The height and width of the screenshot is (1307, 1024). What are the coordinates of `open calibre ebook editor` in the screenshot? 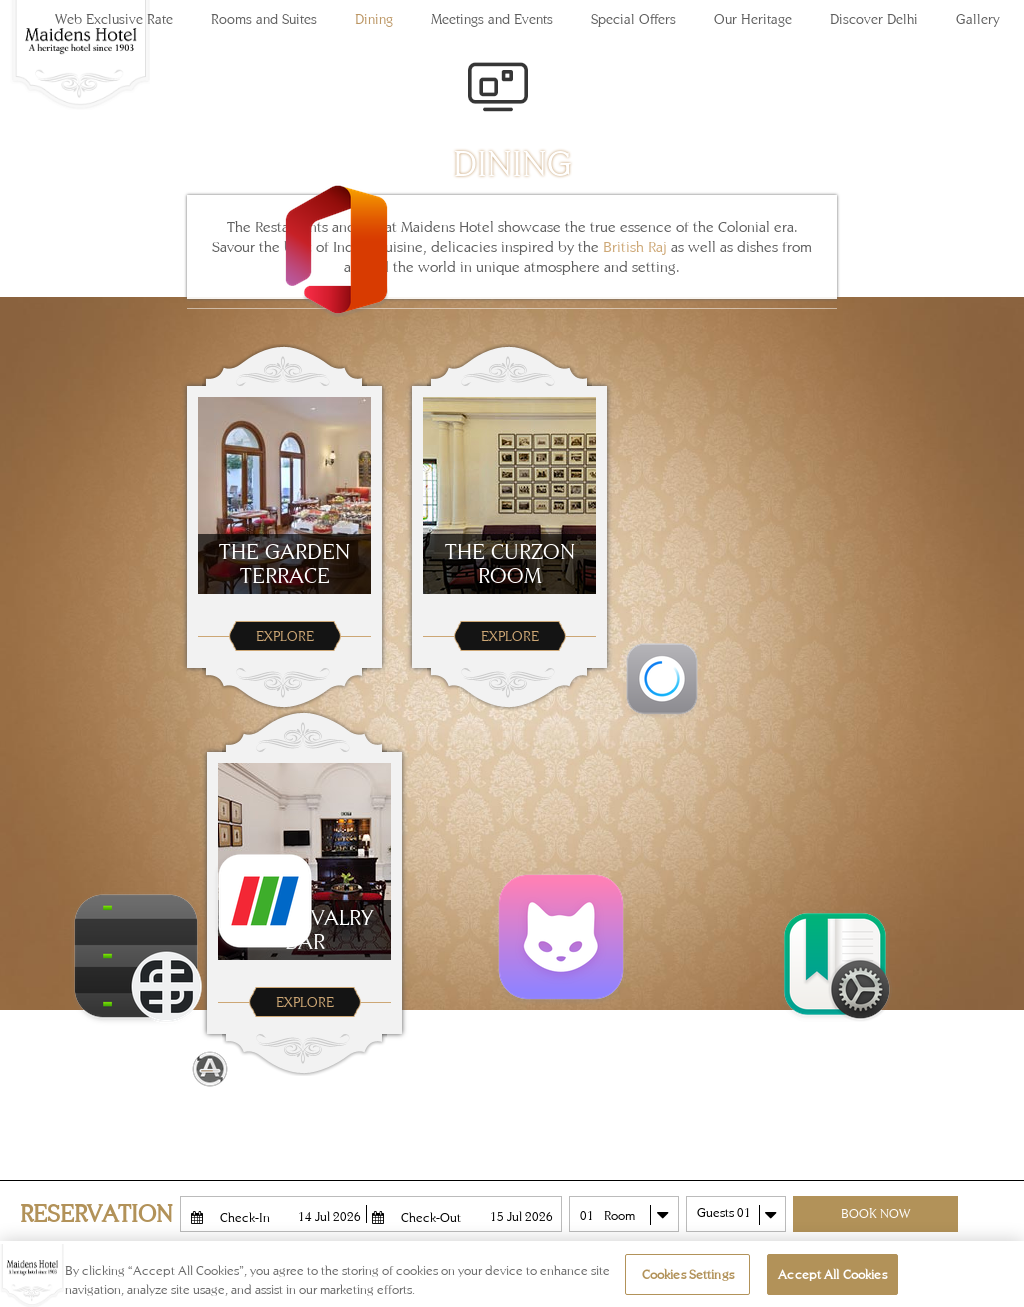 It's located at (835, 964).